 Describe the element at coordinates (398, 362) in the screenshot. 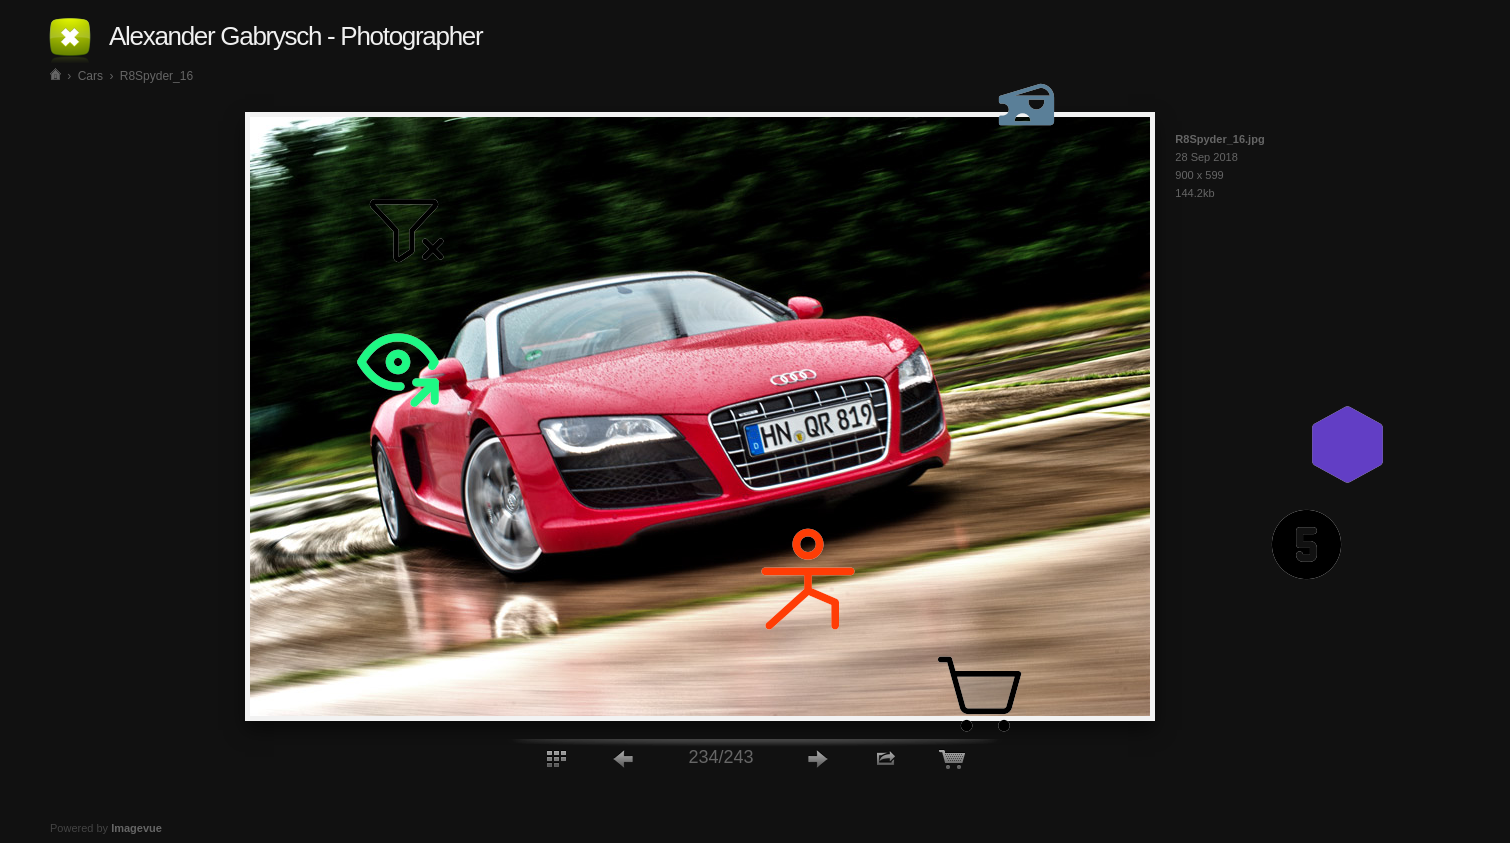

I see `share what you're currently viewing` at that location.